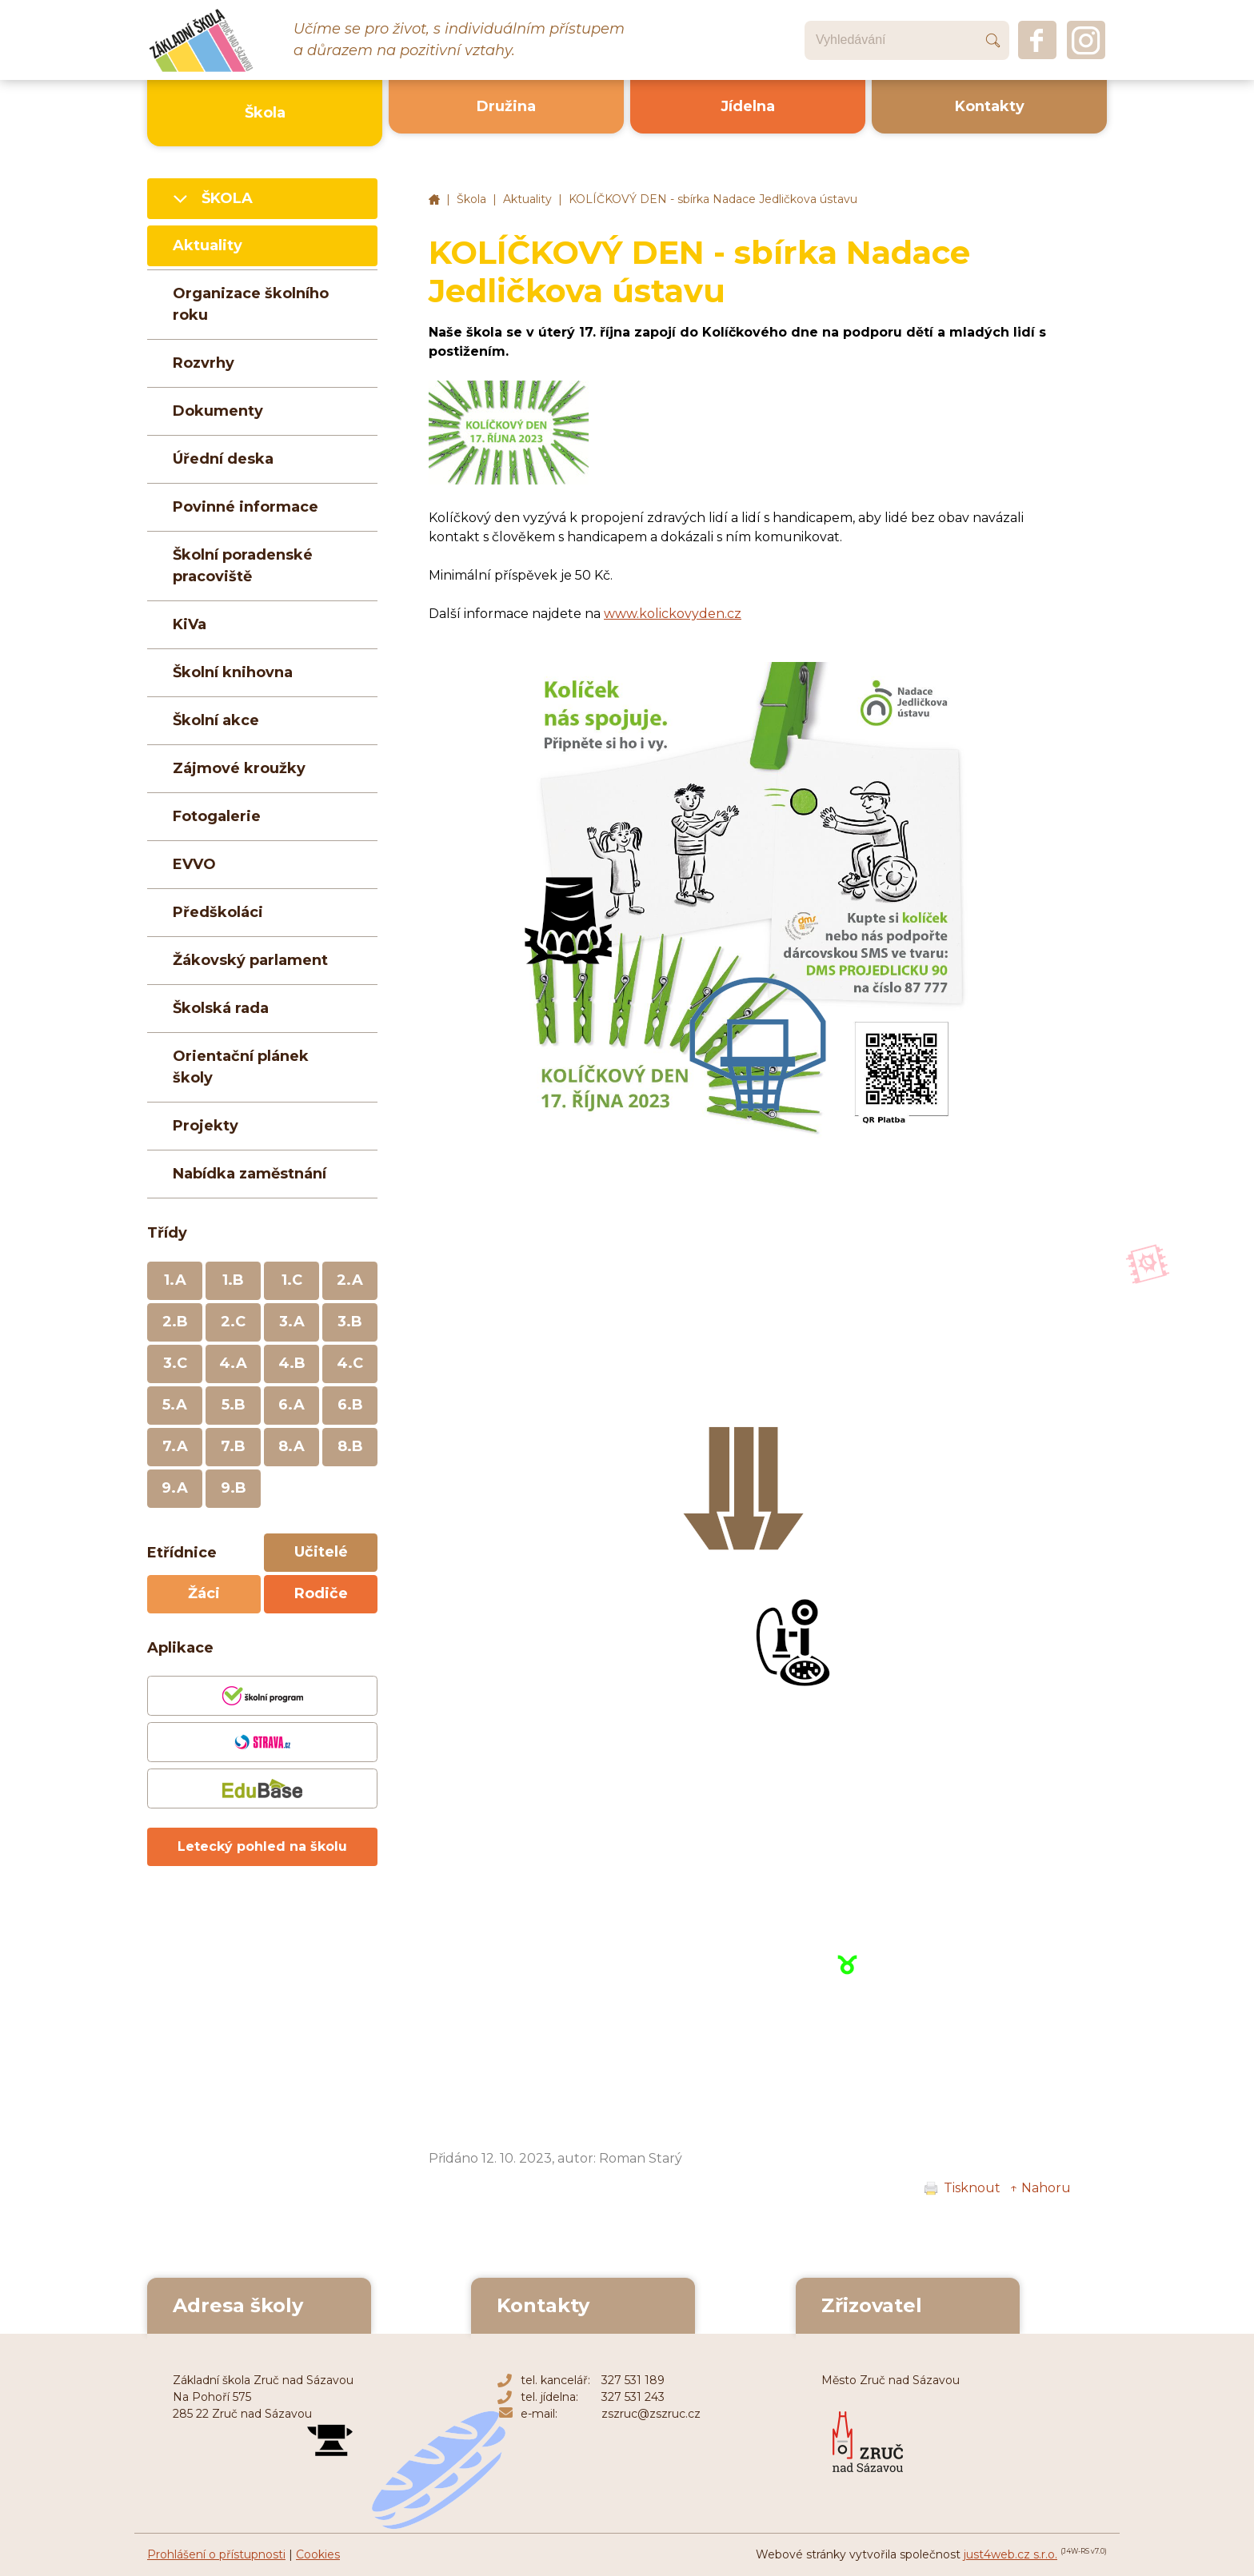  What do you see at coordinates (757, 1045) in the screenshot?
I see `access basketball game or sports section` at bounding box center [757, 1045].